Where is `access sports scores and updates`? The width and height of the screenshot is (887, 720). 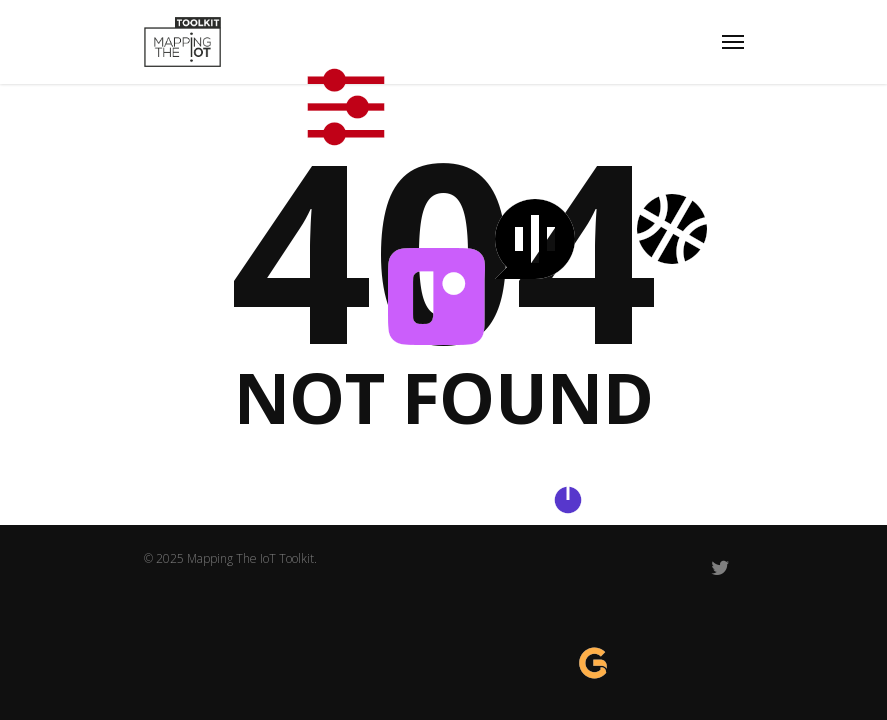
access sports scores and updates is located at coordinates (672, 229).